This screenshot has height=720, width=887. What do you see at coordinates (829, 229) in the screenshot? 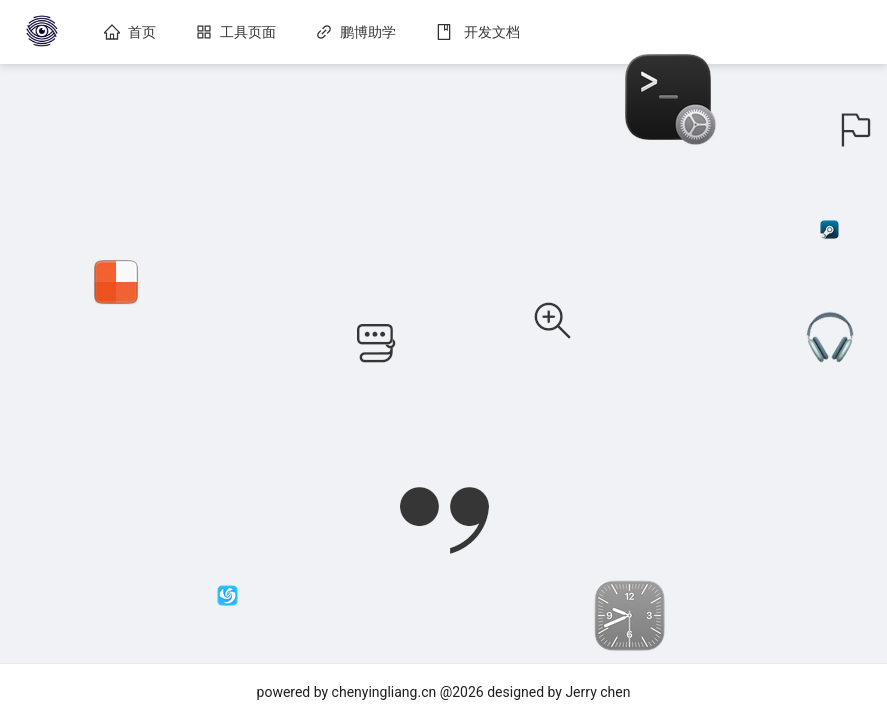
I see `open the steam gaming platform` at bounding box center [829, 229].